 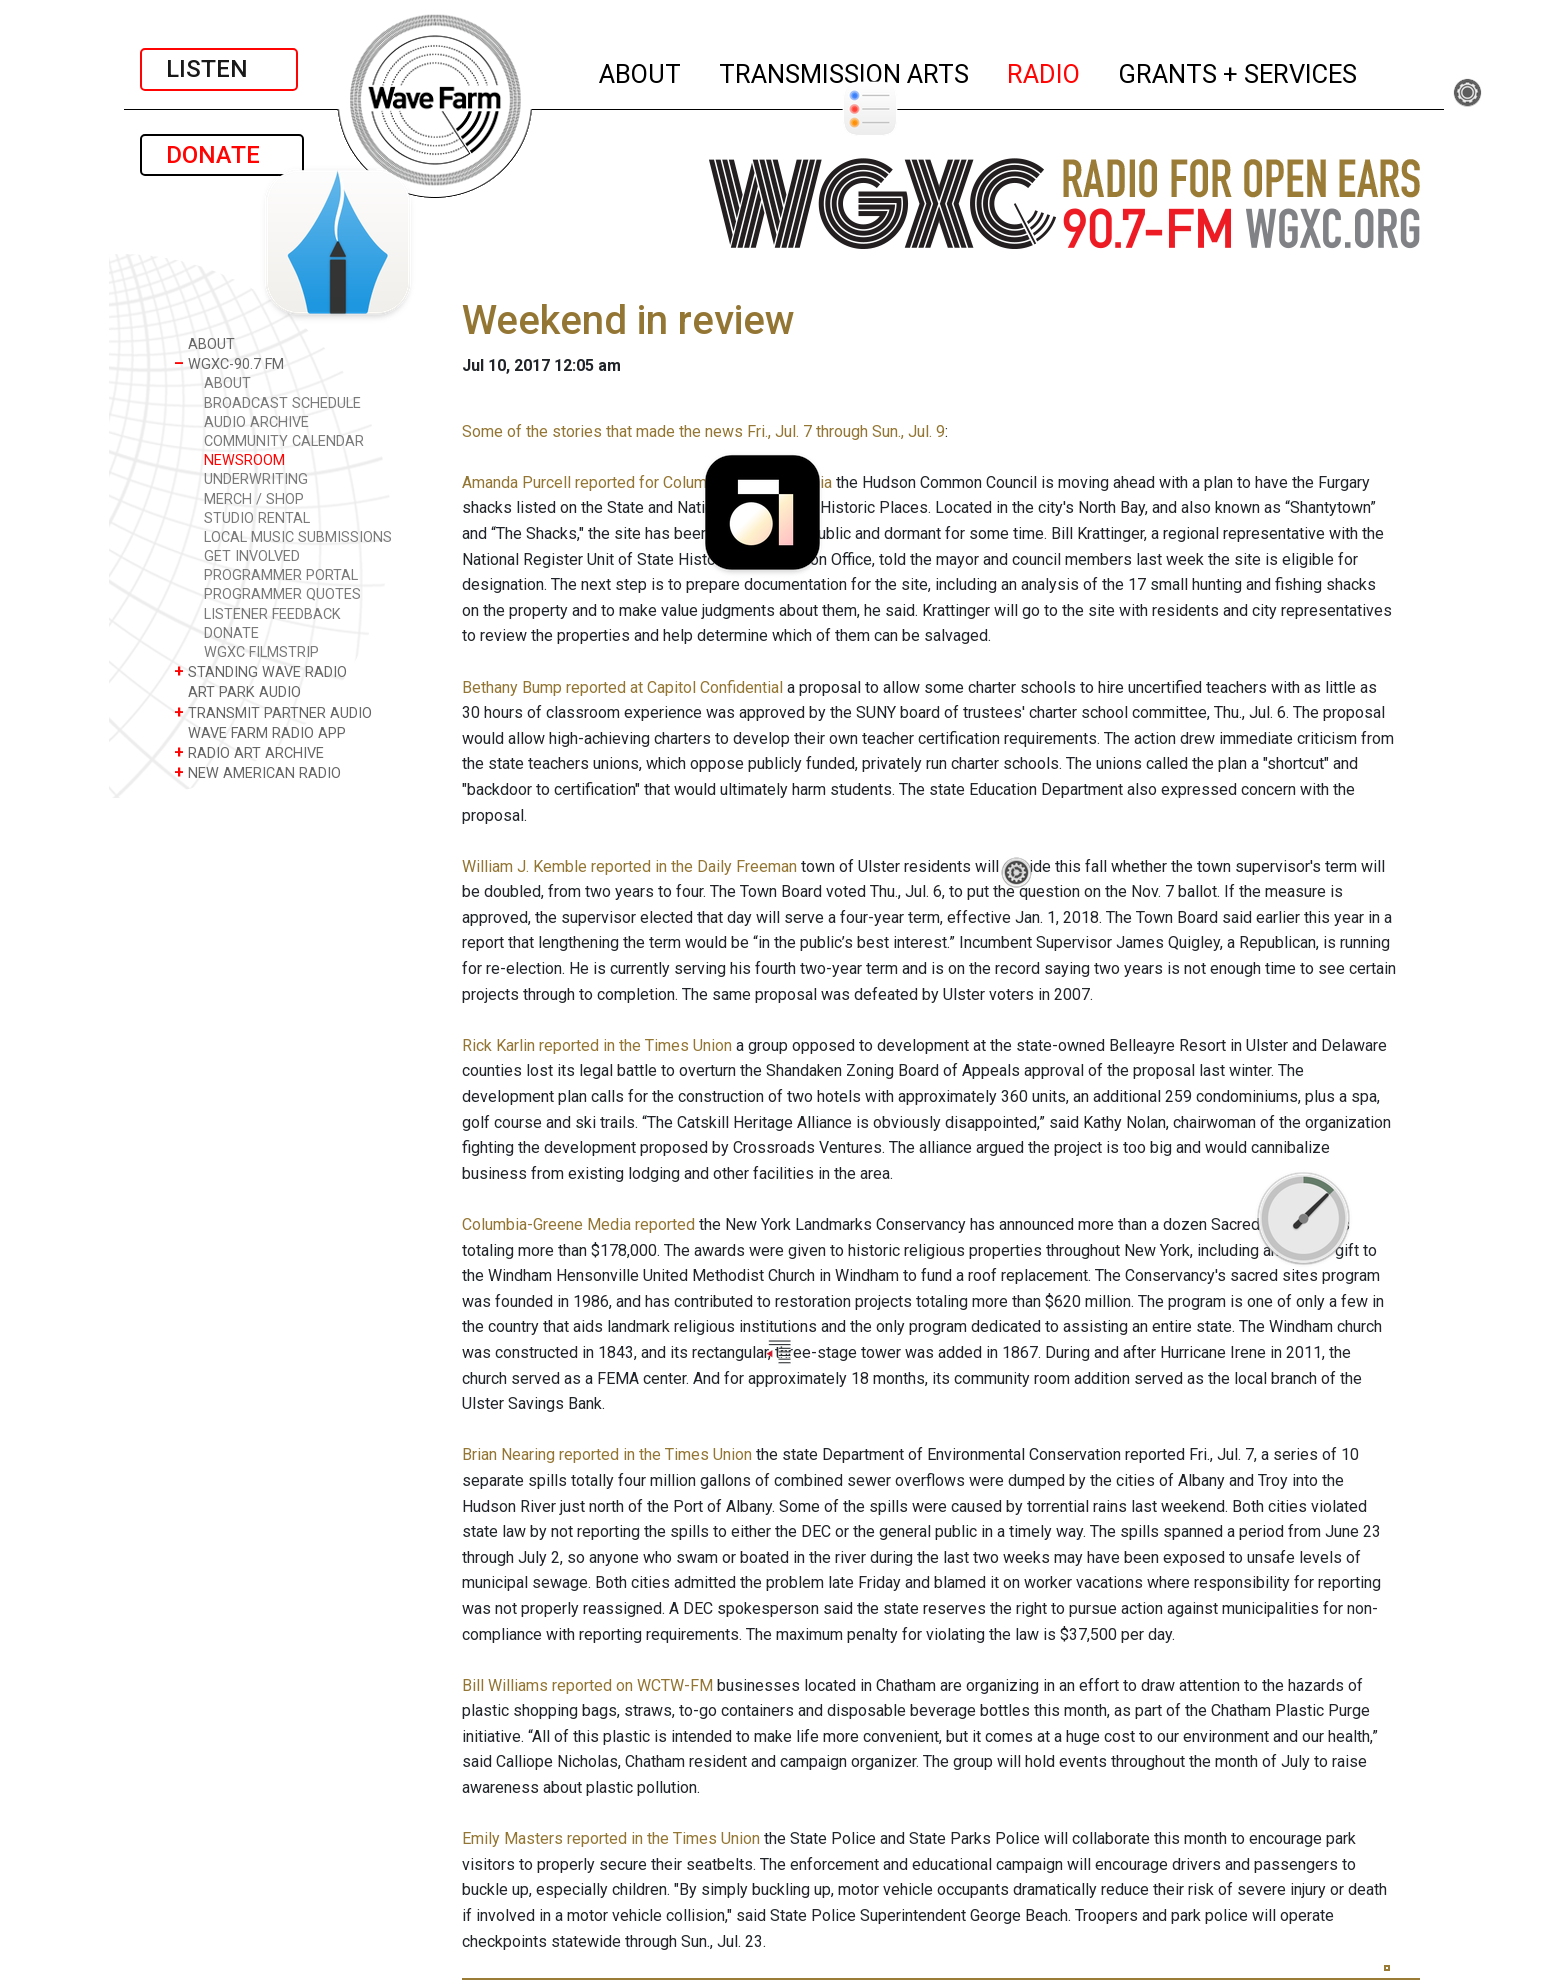 What do you see at coordinates (1467, 92) in the screenshot?
I see `indicates a system file or setting` at bounding box center [1467, 92].